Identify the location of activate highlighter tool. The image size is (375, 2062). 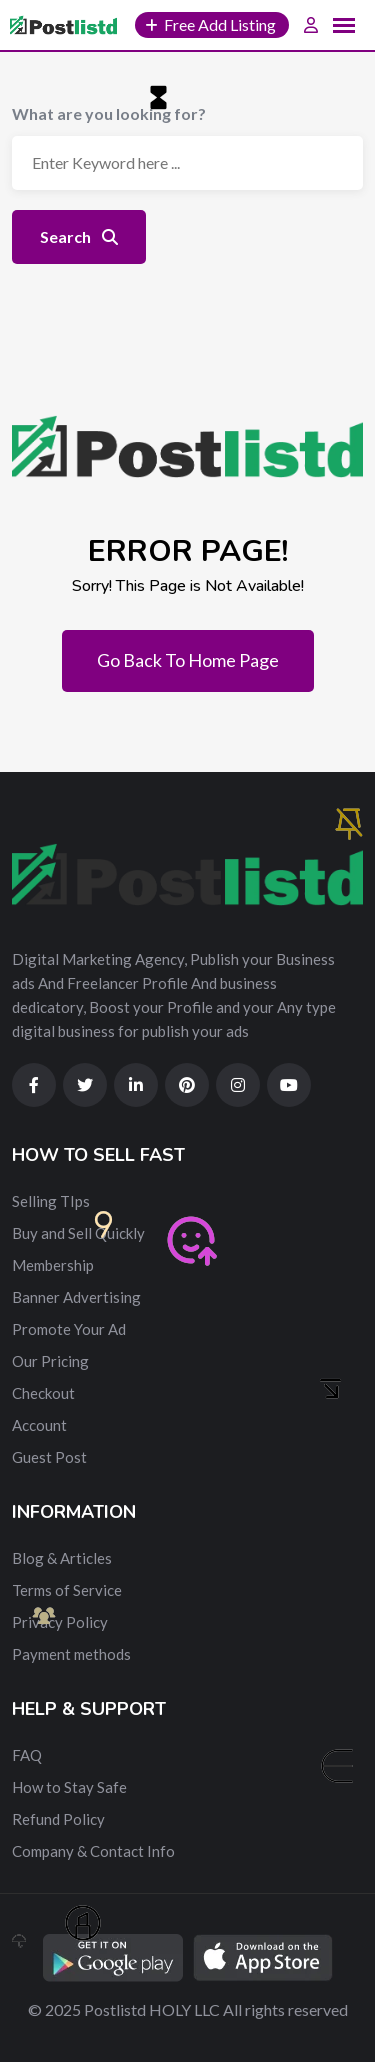
(83, 1923).